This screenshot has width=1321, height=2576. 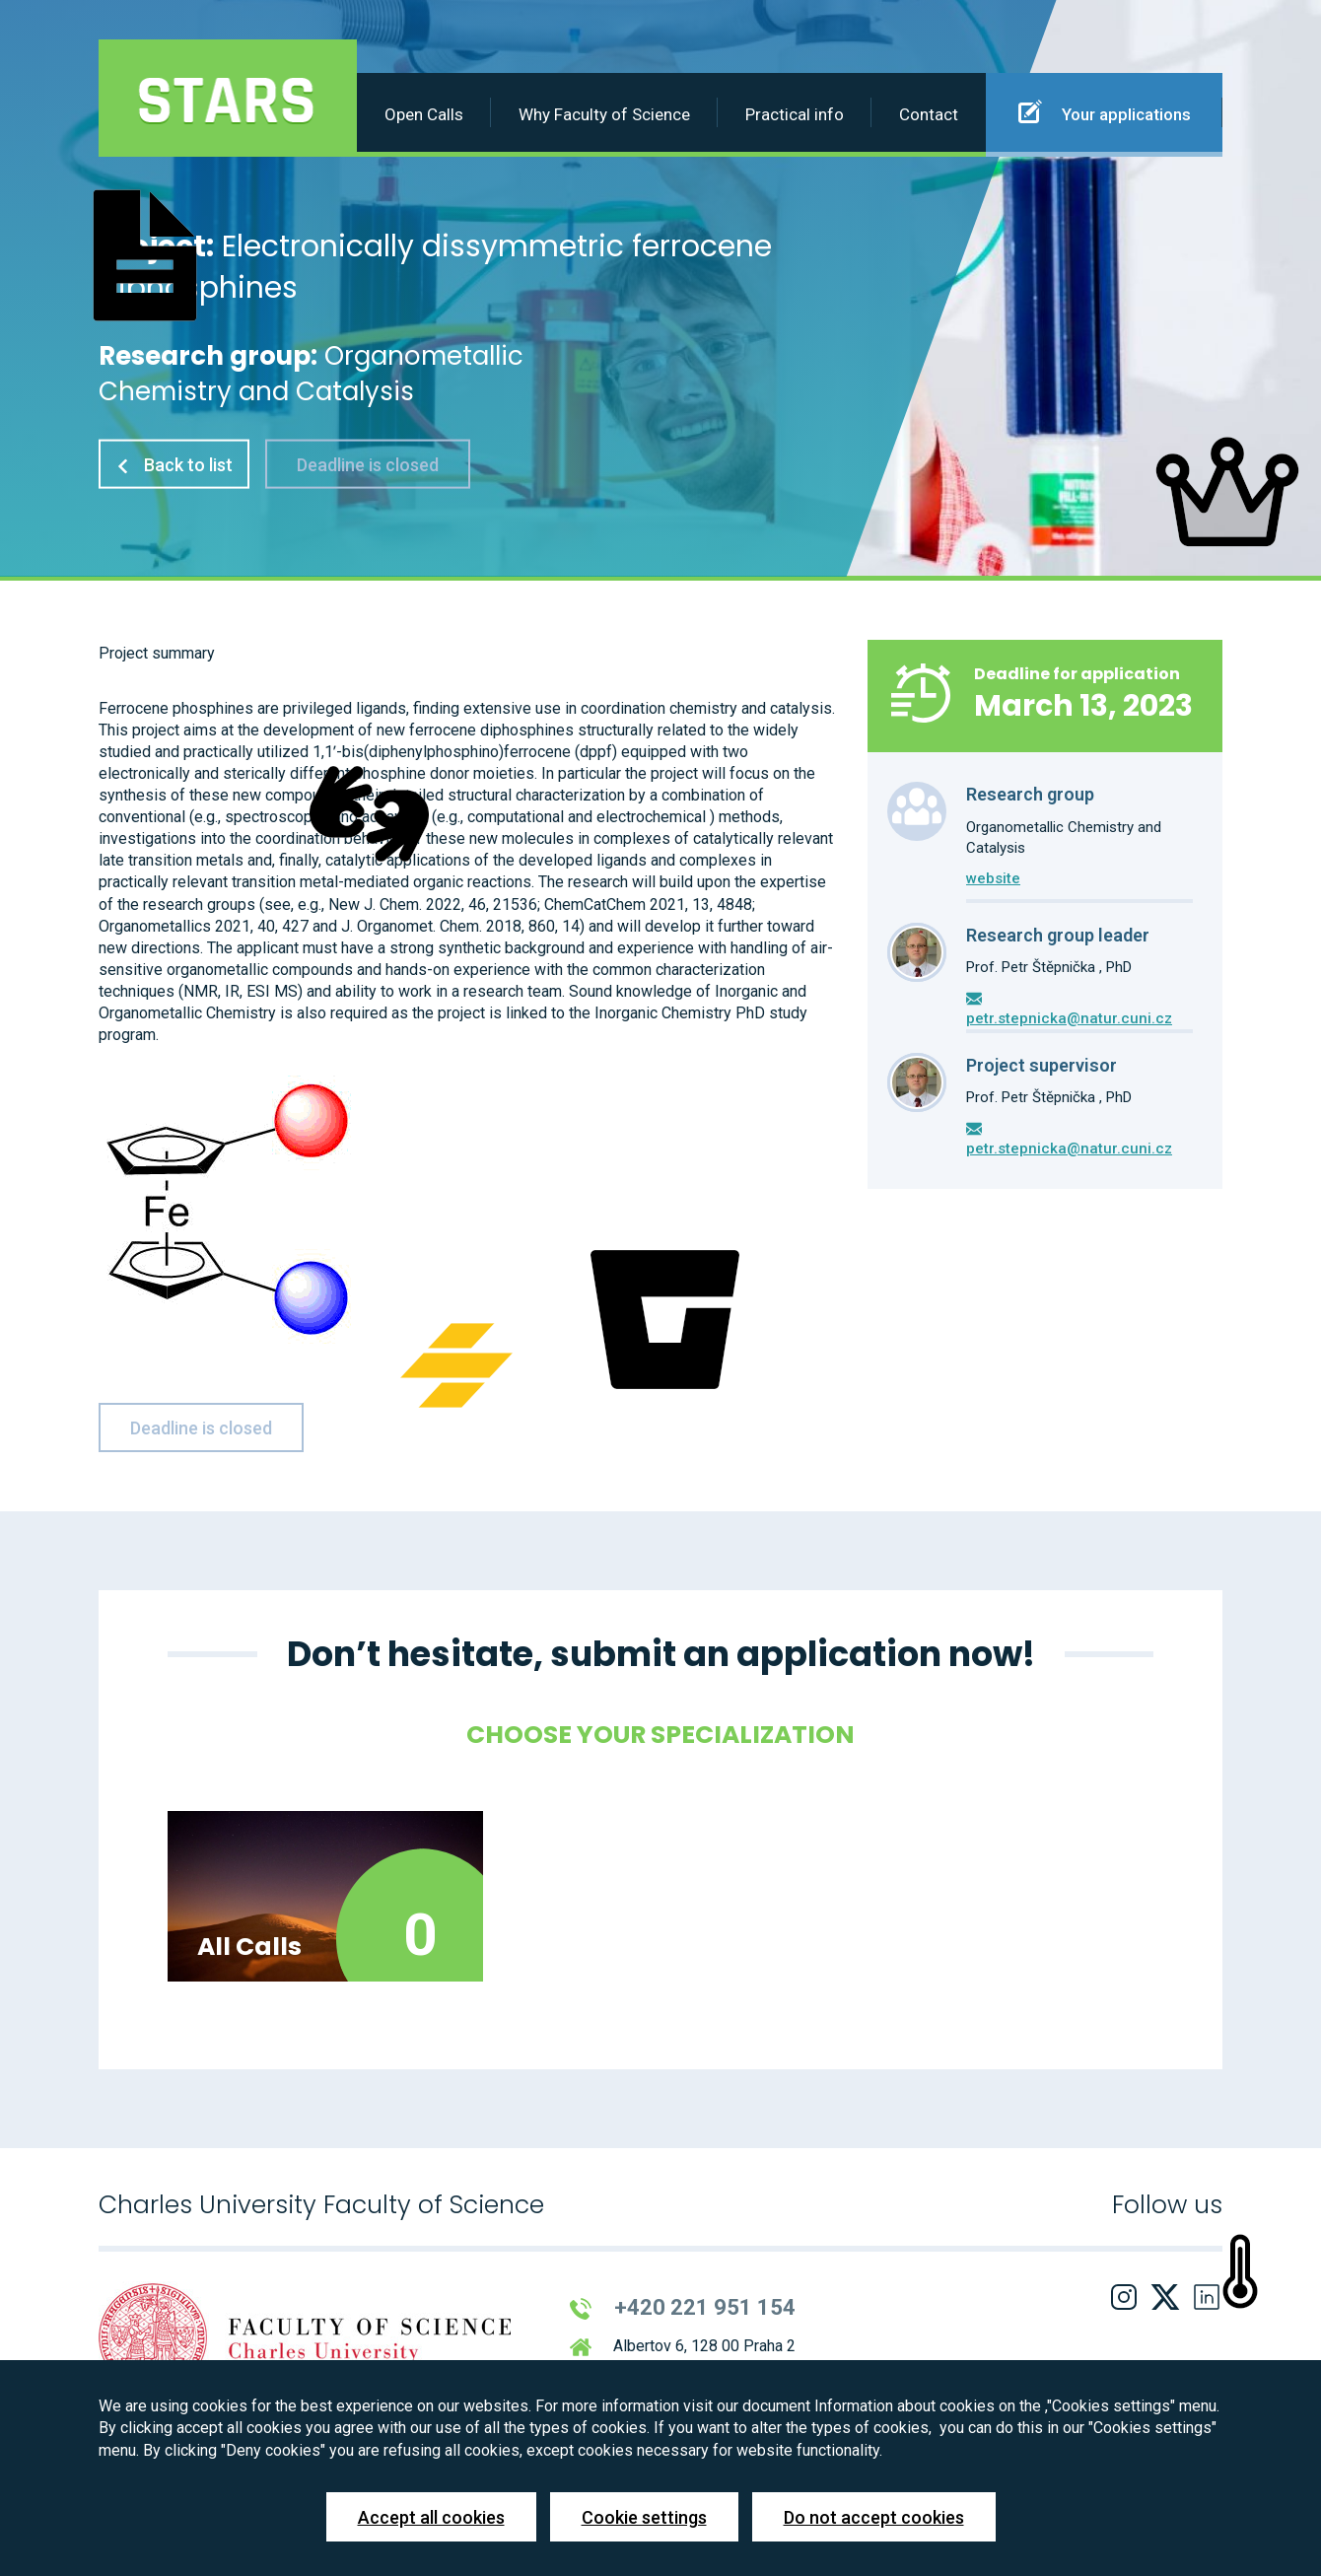 I want to click on link to Bitbucket repository, so click(x=664, y=1319).